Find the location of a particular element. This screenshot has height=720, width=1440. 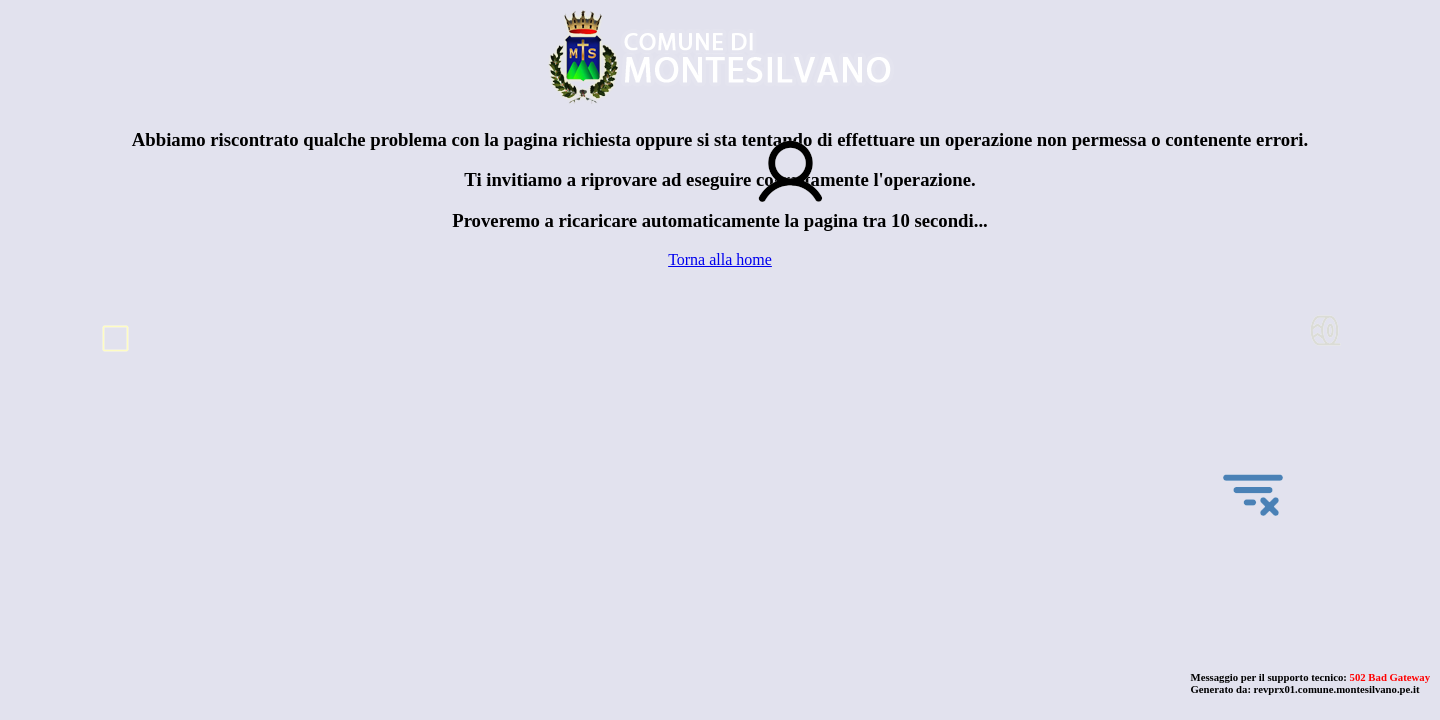

view tire pressure or status is located at coordinates (1324, 330).